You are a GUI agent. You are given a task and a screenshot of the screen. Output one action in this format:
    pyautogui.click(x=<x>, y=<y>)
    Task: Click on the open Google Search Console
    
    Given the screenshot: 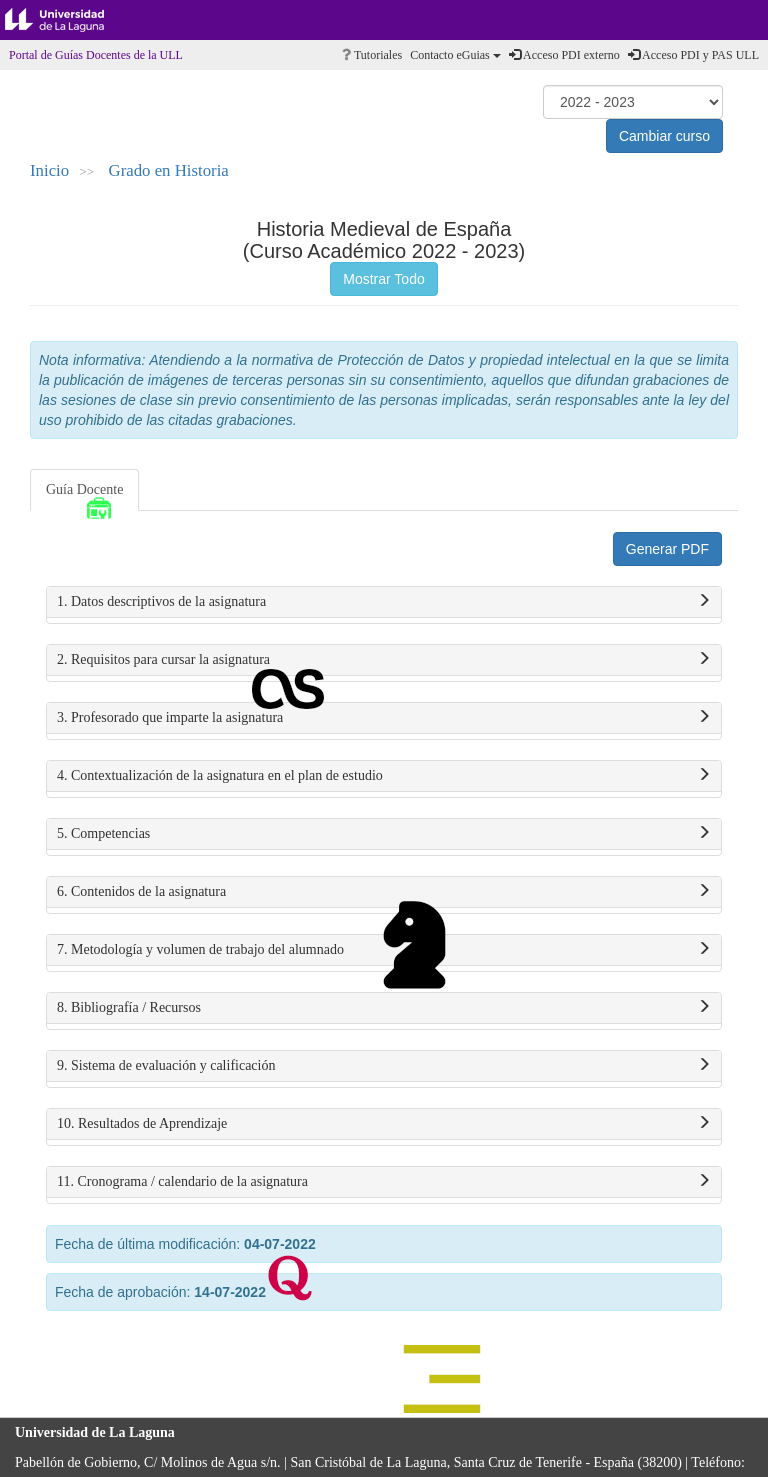 What is the action you would take?
    pyautogui.click(x=99, y=508)
    